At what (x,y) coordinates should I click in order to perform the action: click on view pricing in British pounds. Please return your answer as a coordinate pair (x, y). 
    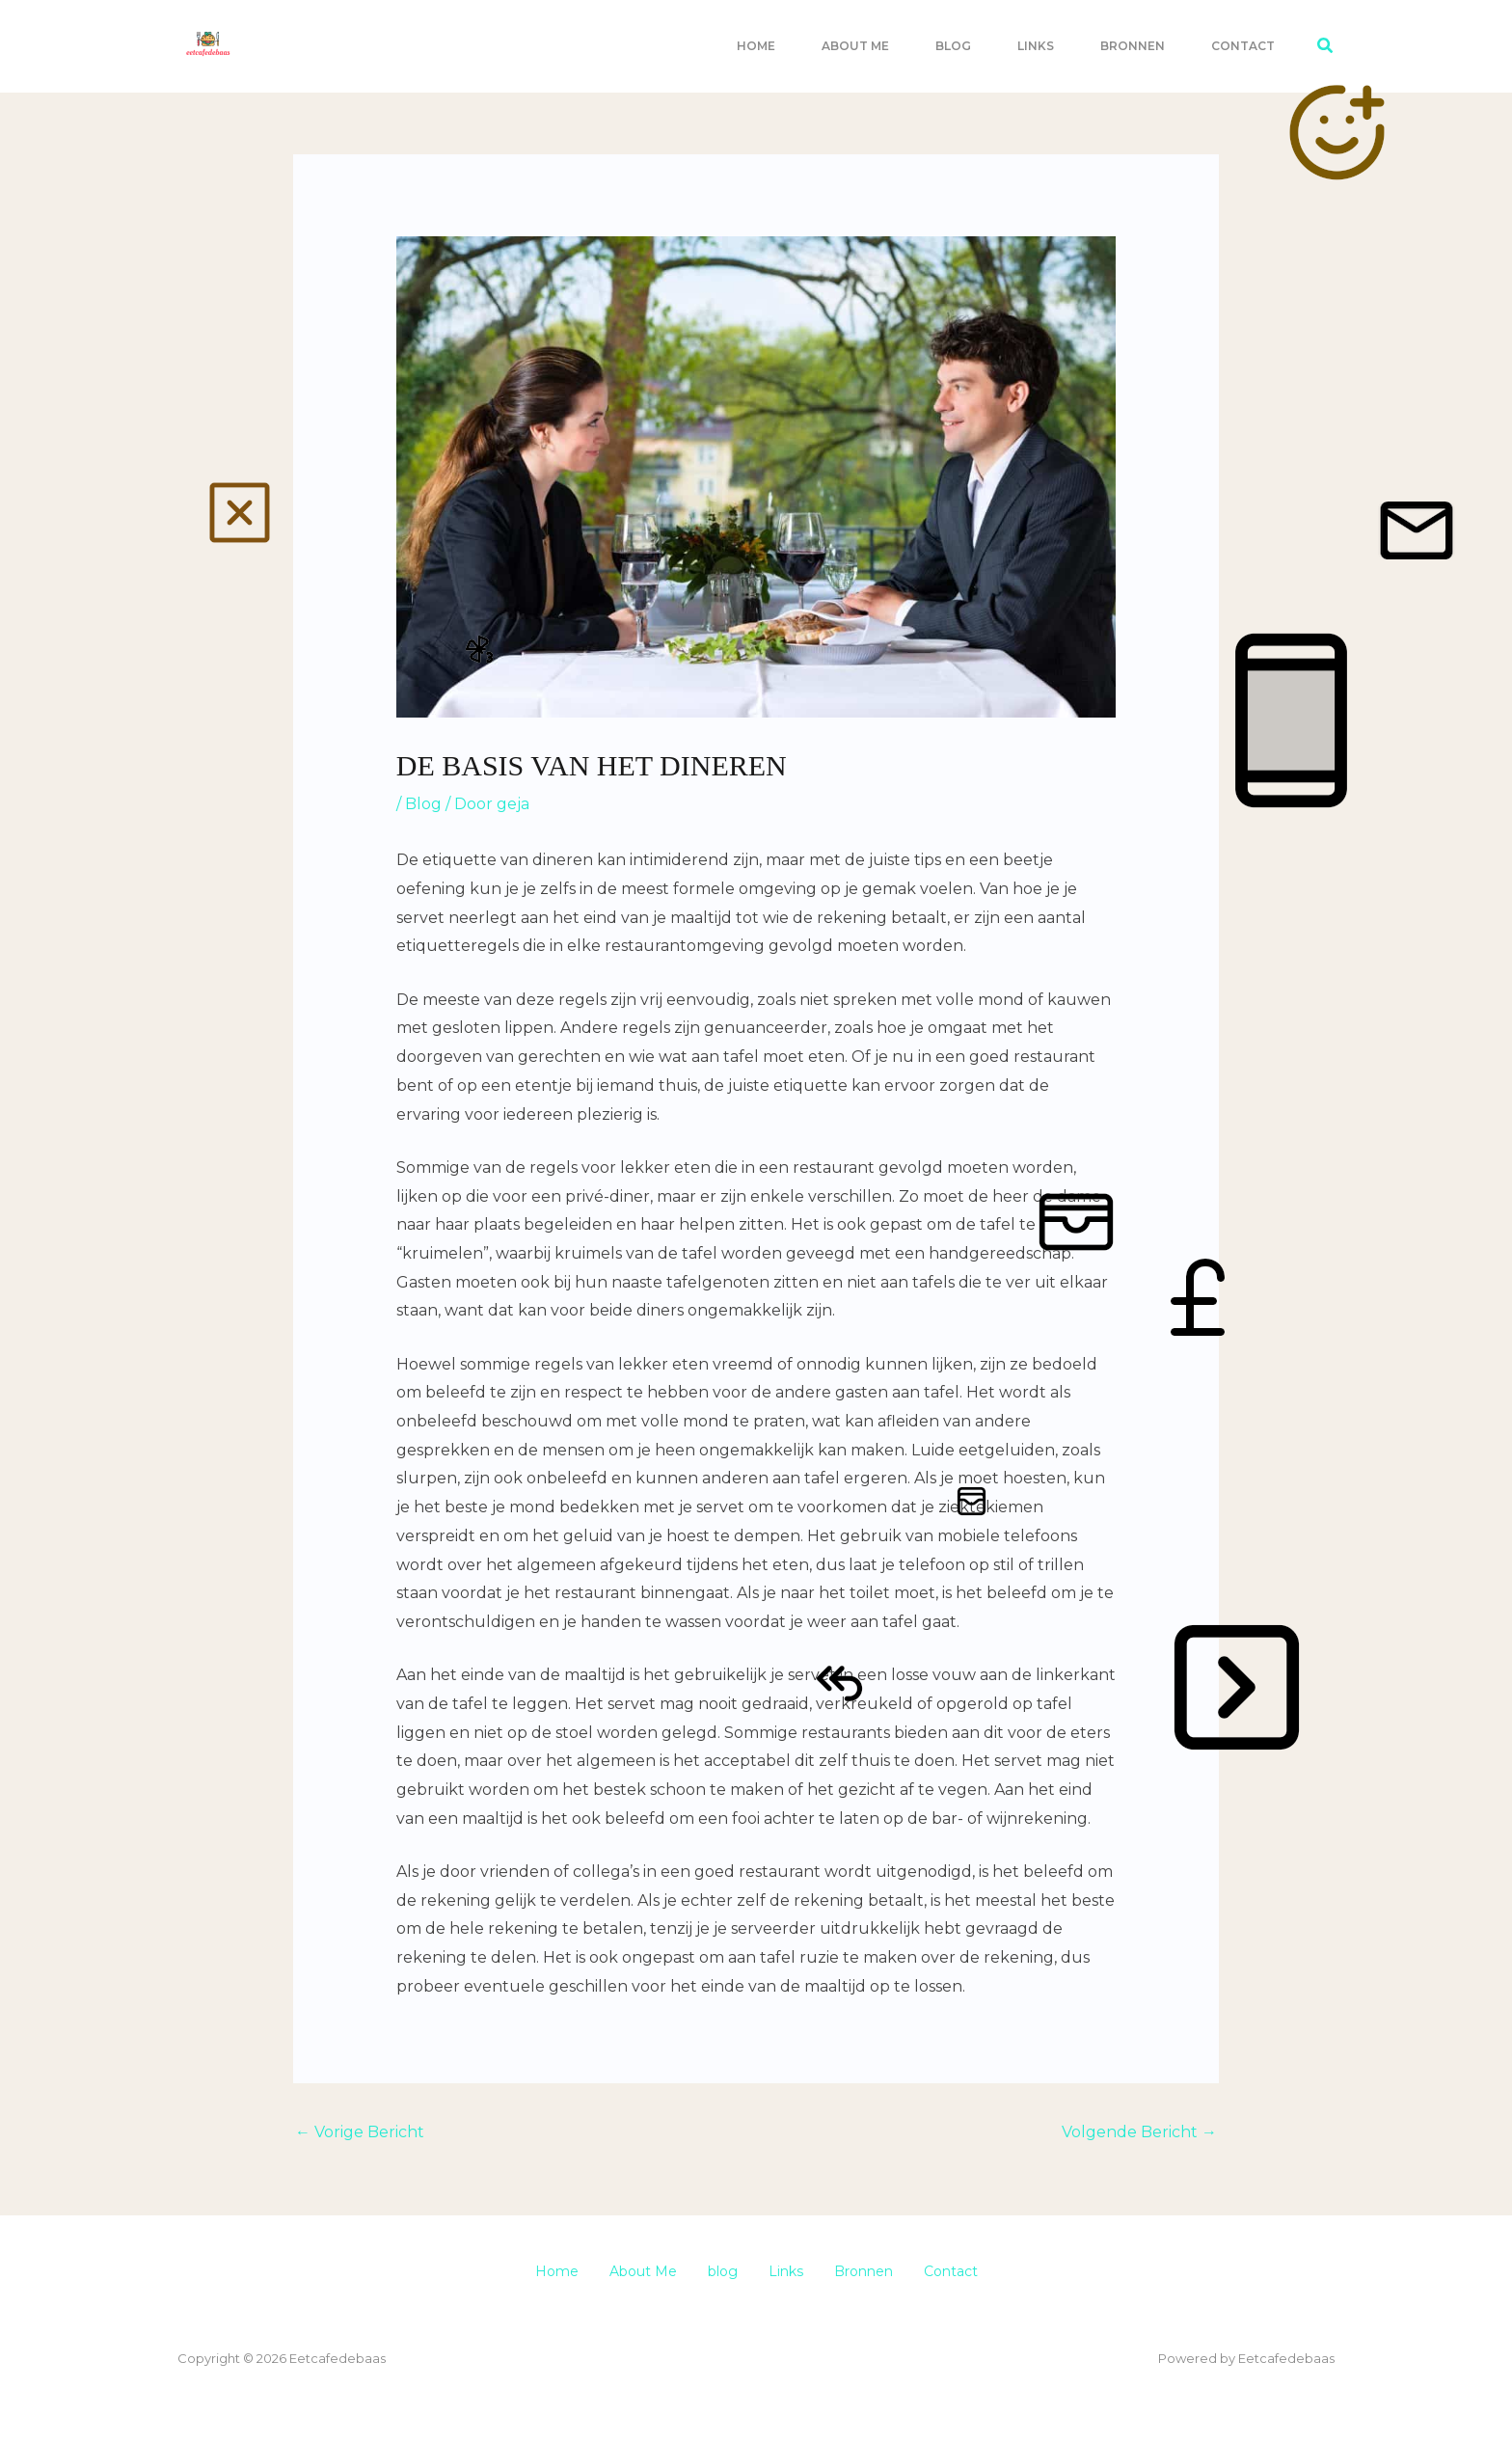
    Looking at the image, I should click on (1198, 1297).